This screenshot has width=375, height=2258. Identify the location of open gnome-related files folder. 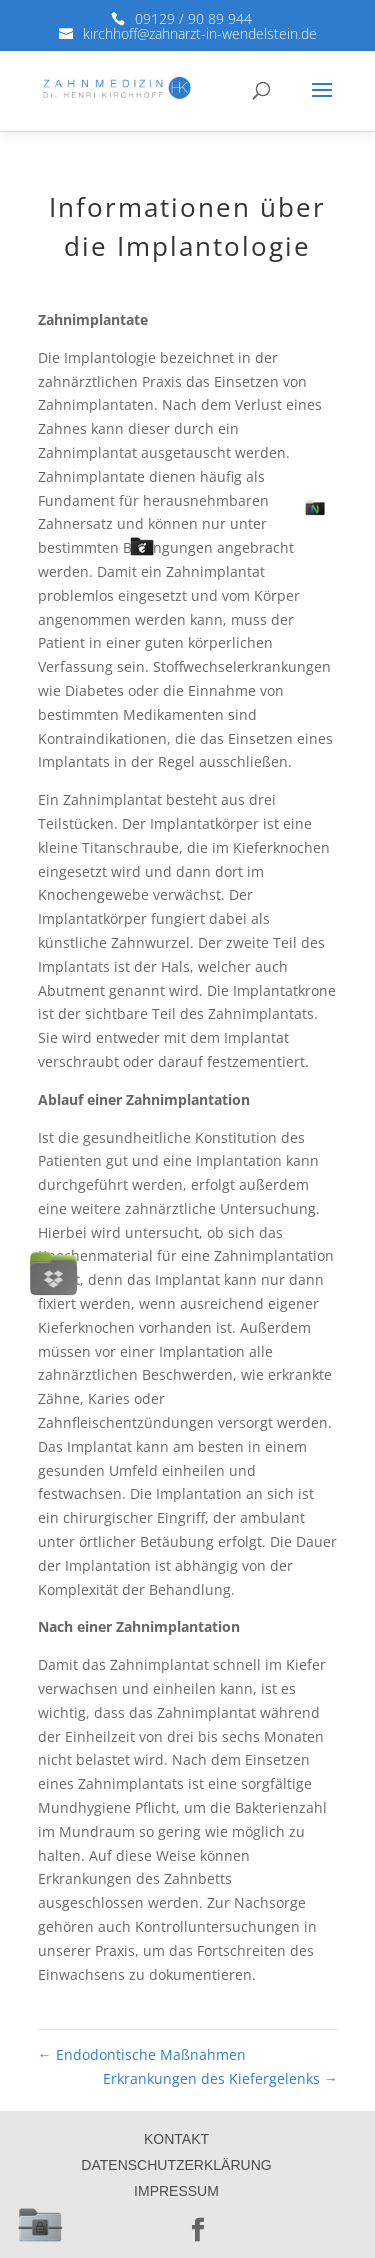
(142, 547).